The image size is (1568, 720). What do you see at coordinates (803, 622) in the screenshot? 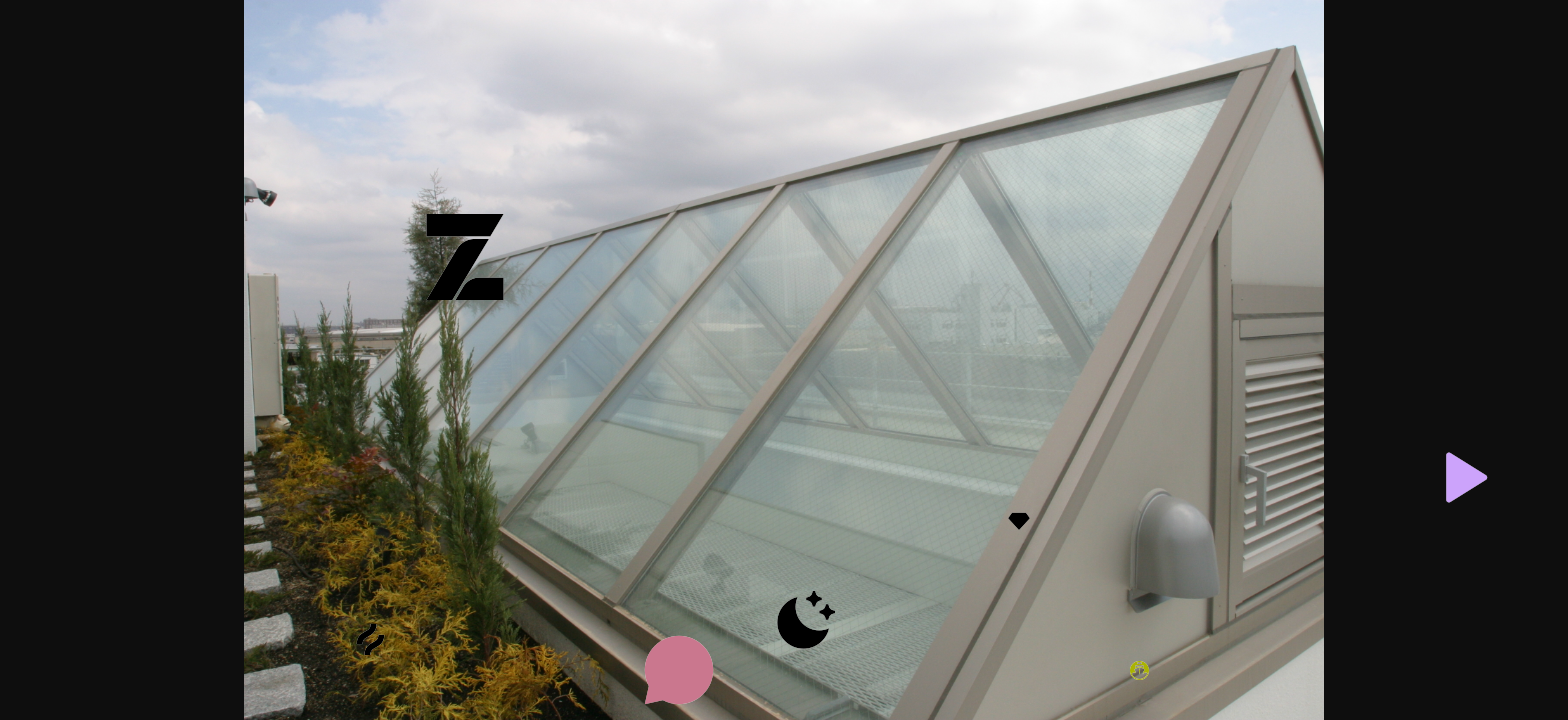
I see `enable dark mode or night theme` at bounding box center [803, 622].